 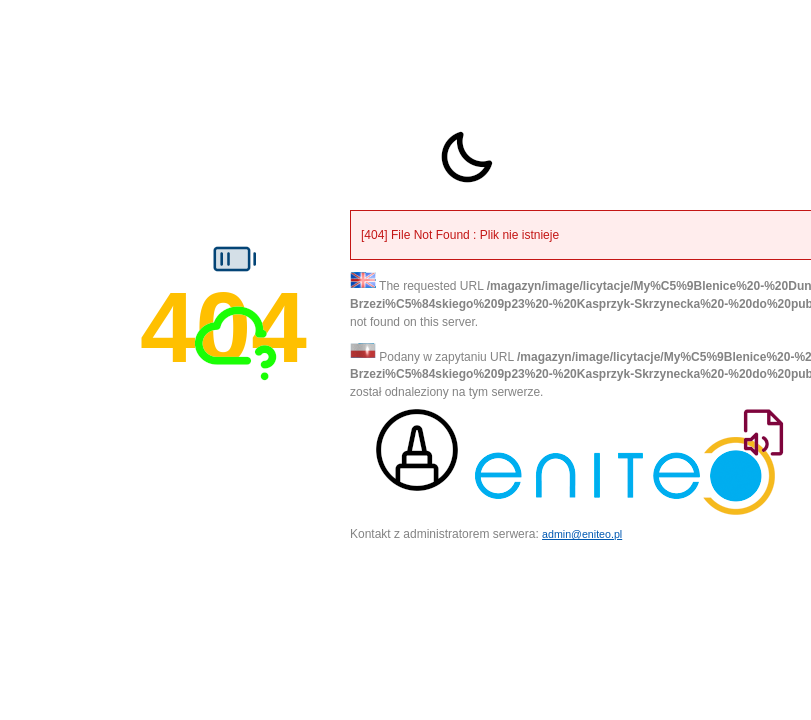 What do you see at coordinates (763, 432) in the screenshot?
I see `open an audio file` at bounding box center [763, 432].